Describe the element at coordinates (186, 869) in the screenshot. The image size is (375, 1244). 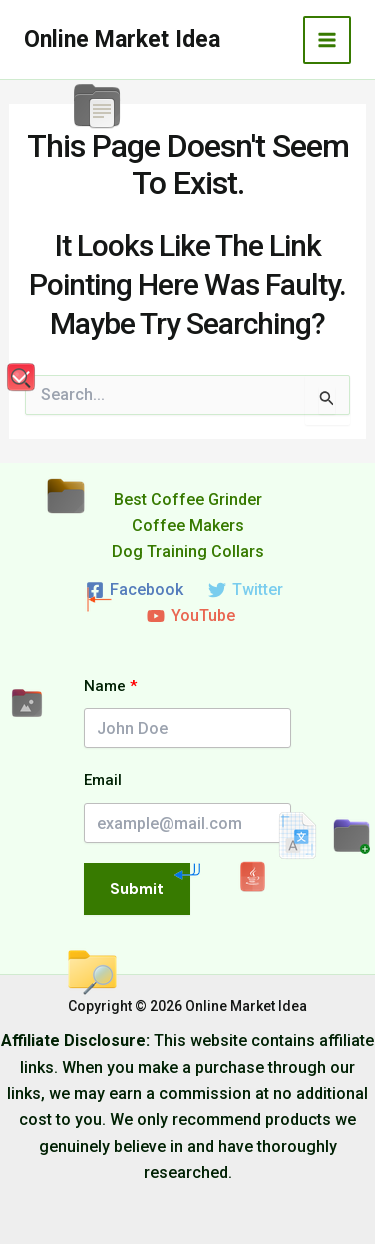
I see `reply to all recipients of an email` at that location.